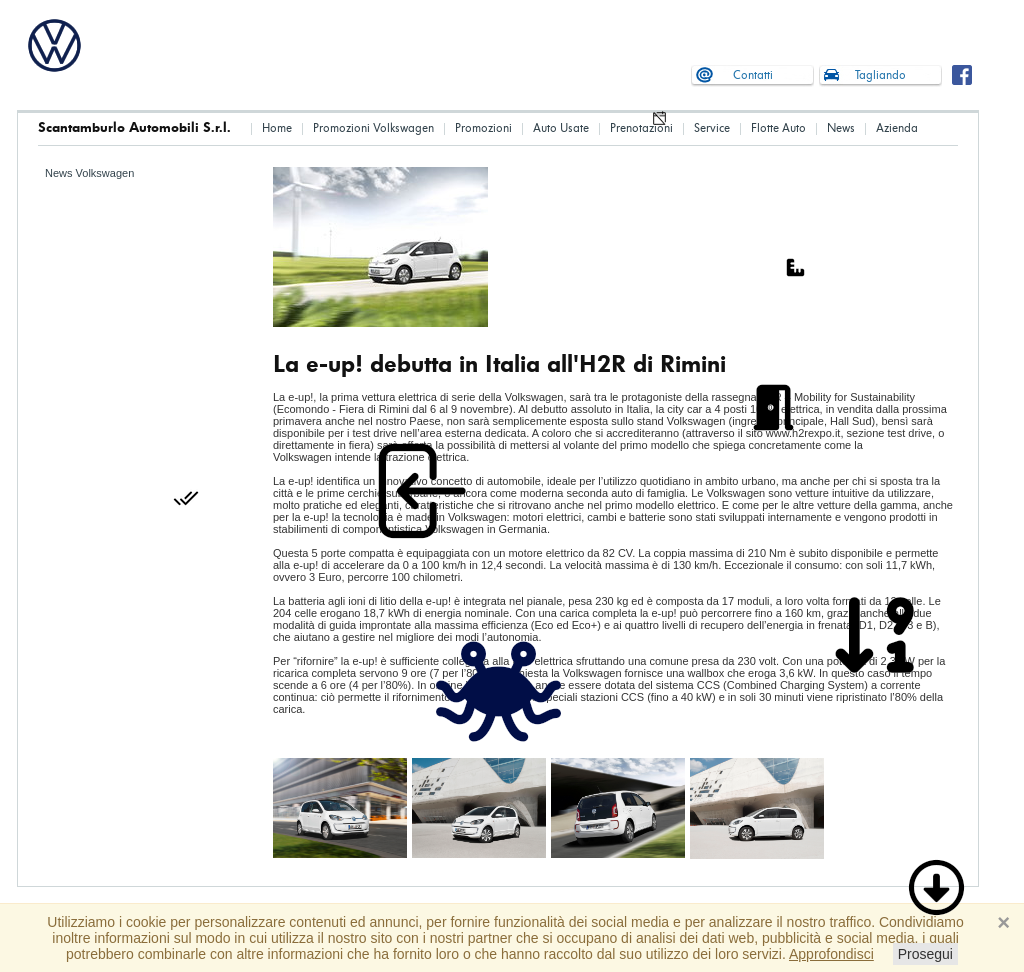 The width and height of the screenshot is (1024, 972). What do you see at coordinates (773, 407) in the screenshot?
I see `log out or sign out of your account` at bounding box center [773, 407].